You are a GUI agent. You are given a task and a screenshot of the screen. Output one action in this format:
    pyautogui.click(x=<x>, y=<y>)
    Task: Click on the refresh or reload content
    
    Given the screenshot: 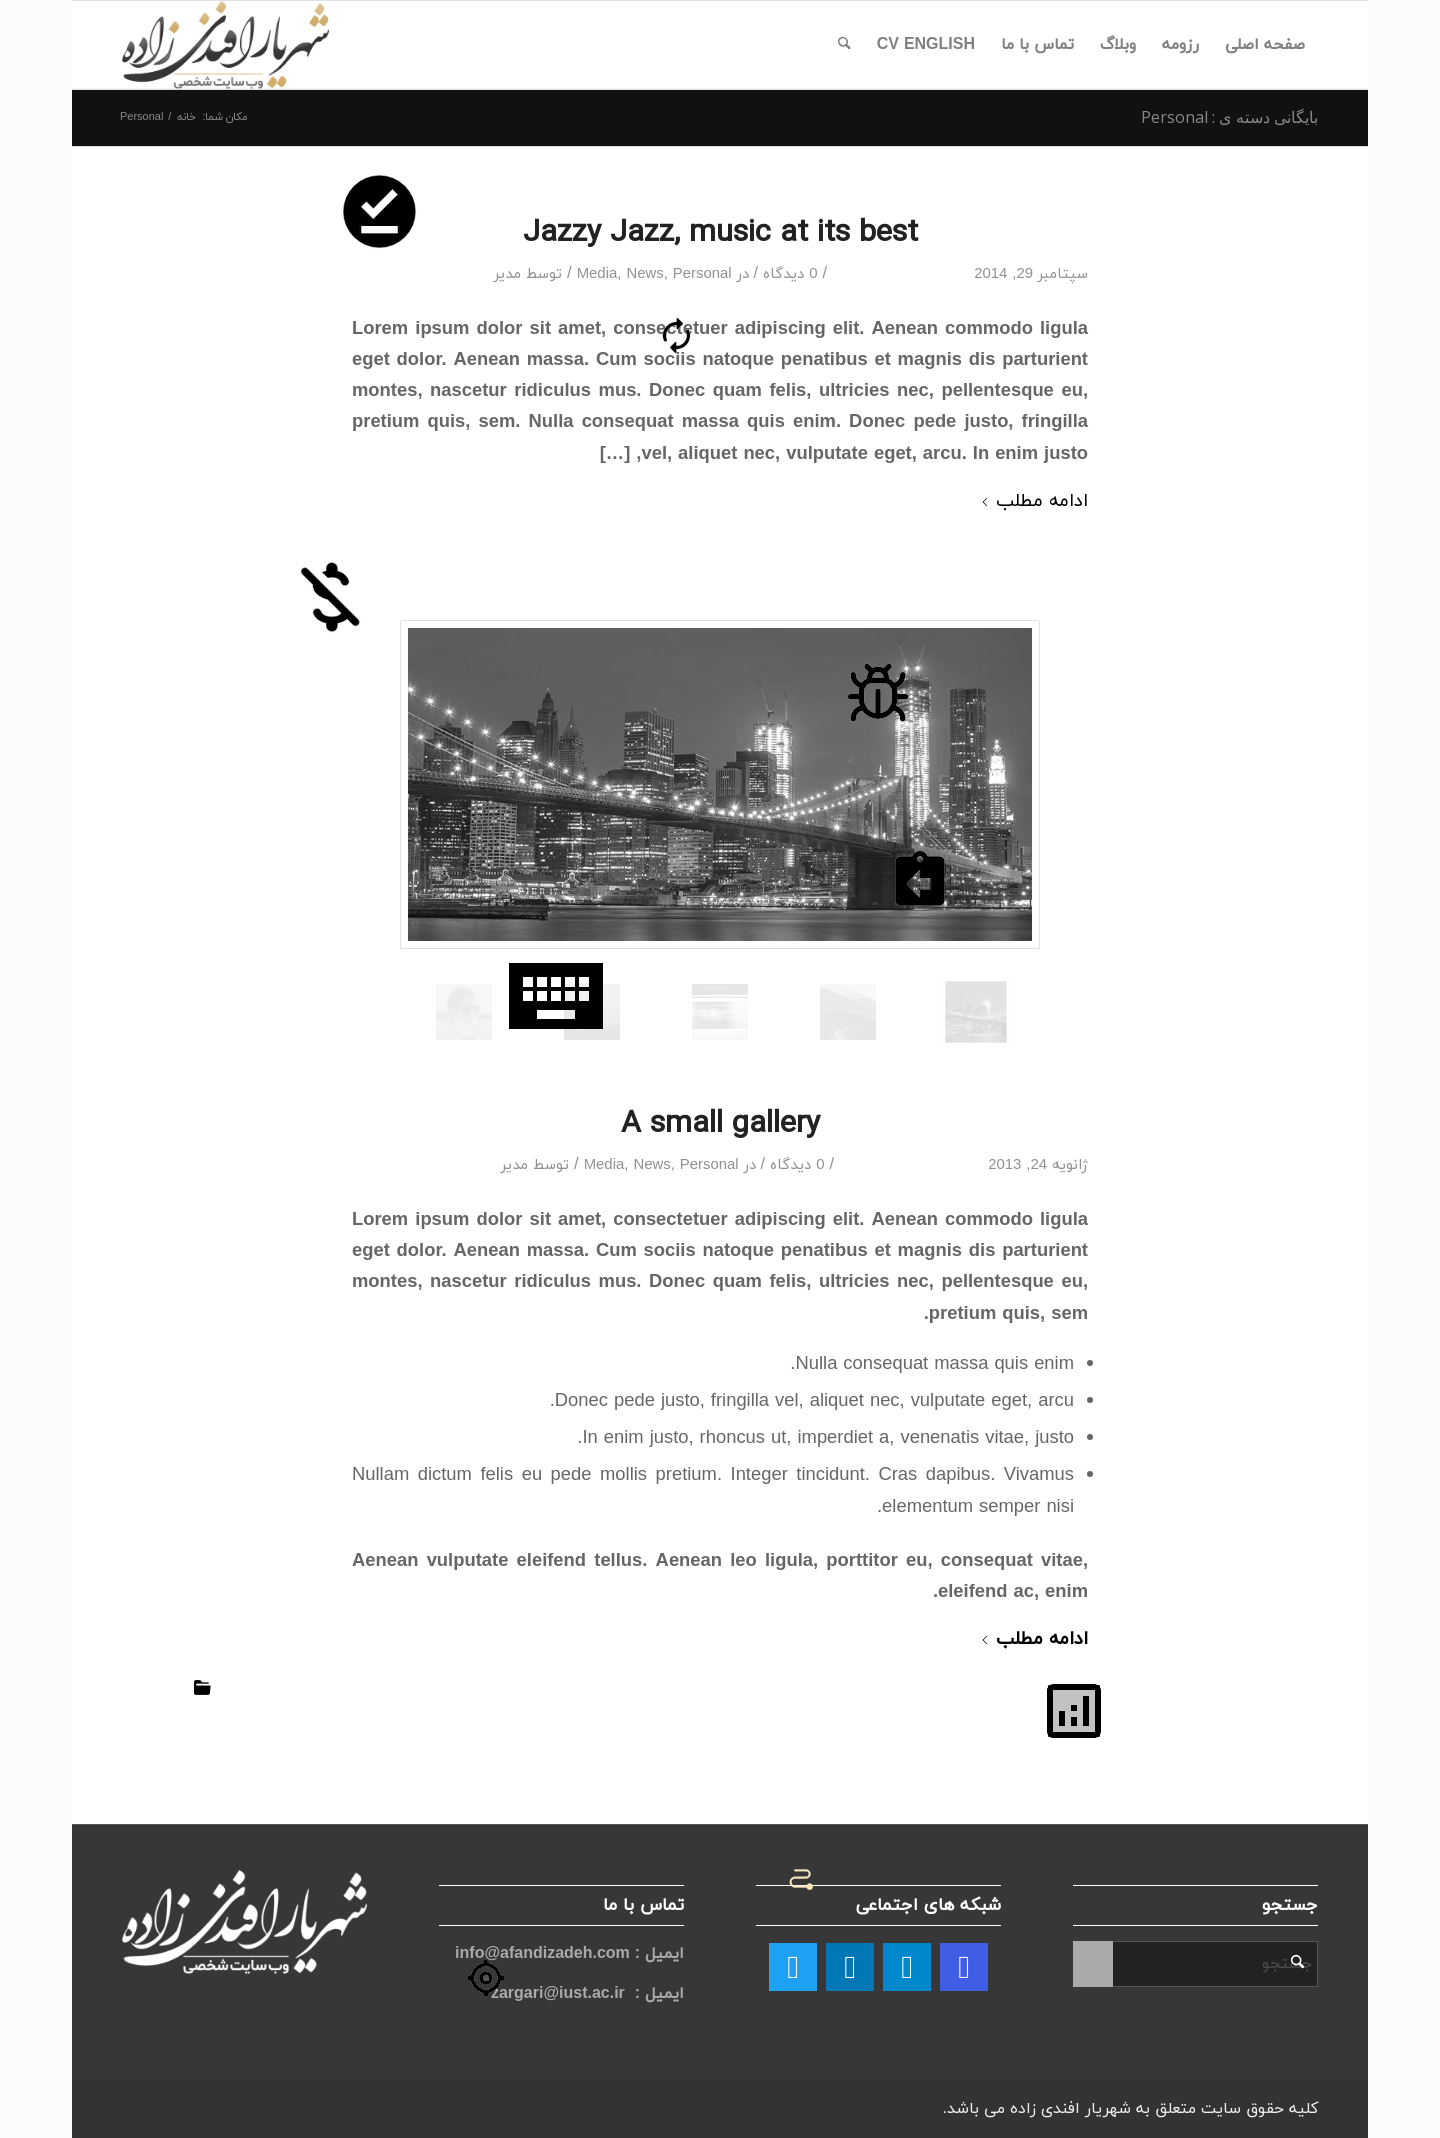 What is the action you would take?
    pyautogui.click(x=676, y=335)
    